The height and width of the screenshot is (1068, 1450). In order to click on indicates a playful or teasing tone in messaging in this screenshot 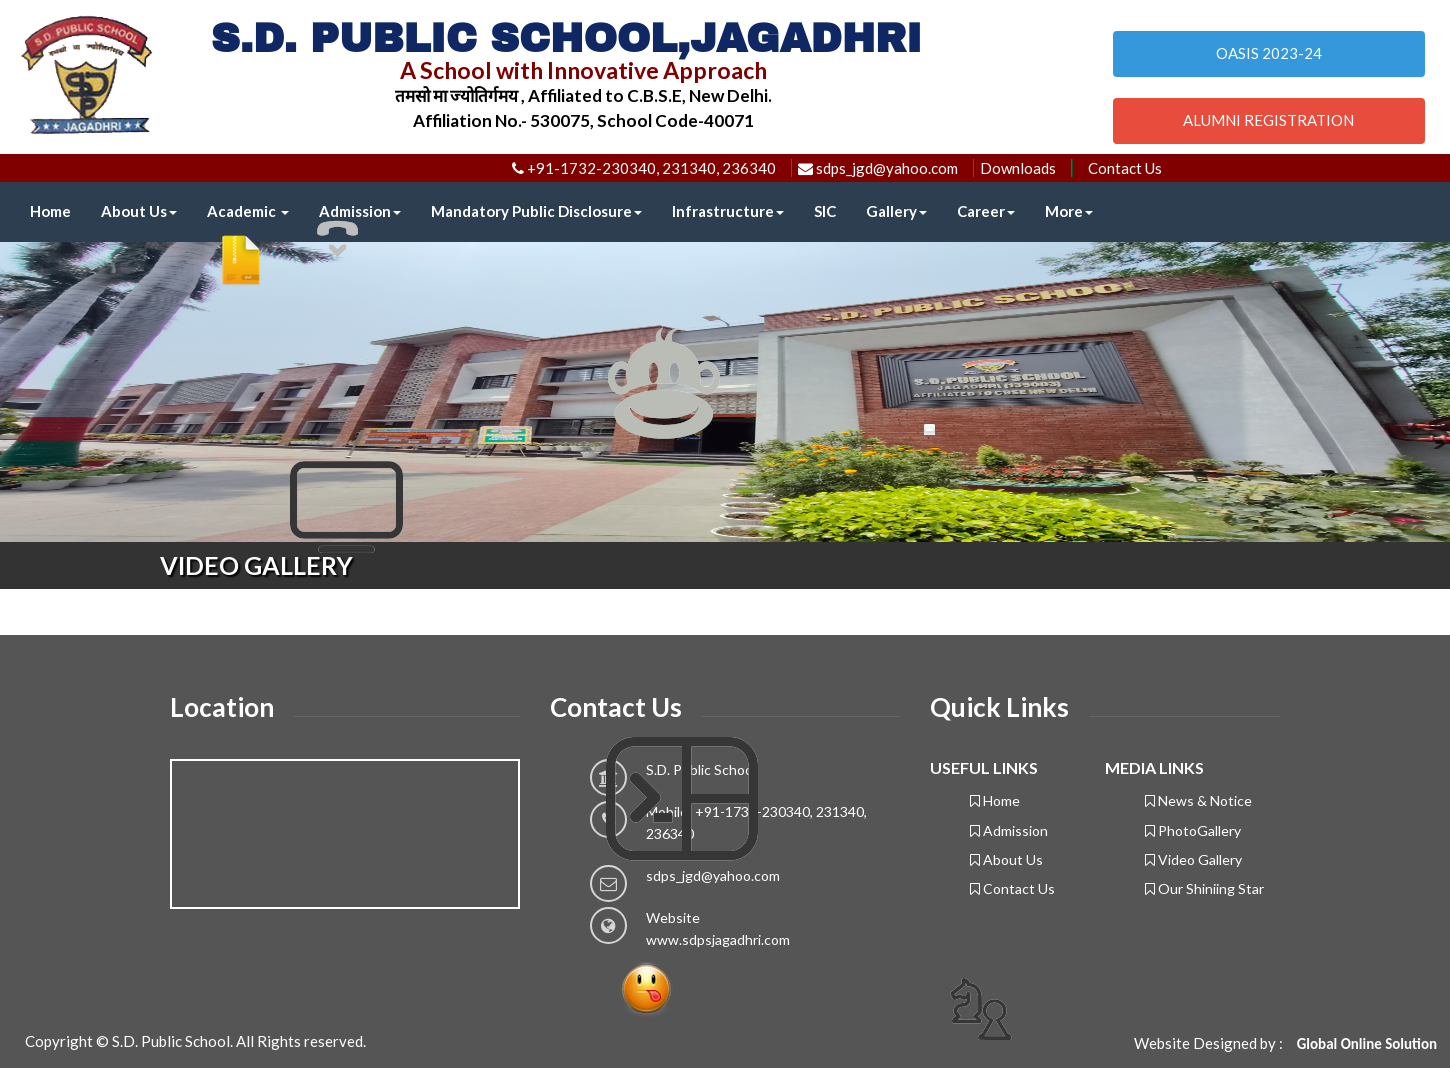, I will do `click(647, 990)`.